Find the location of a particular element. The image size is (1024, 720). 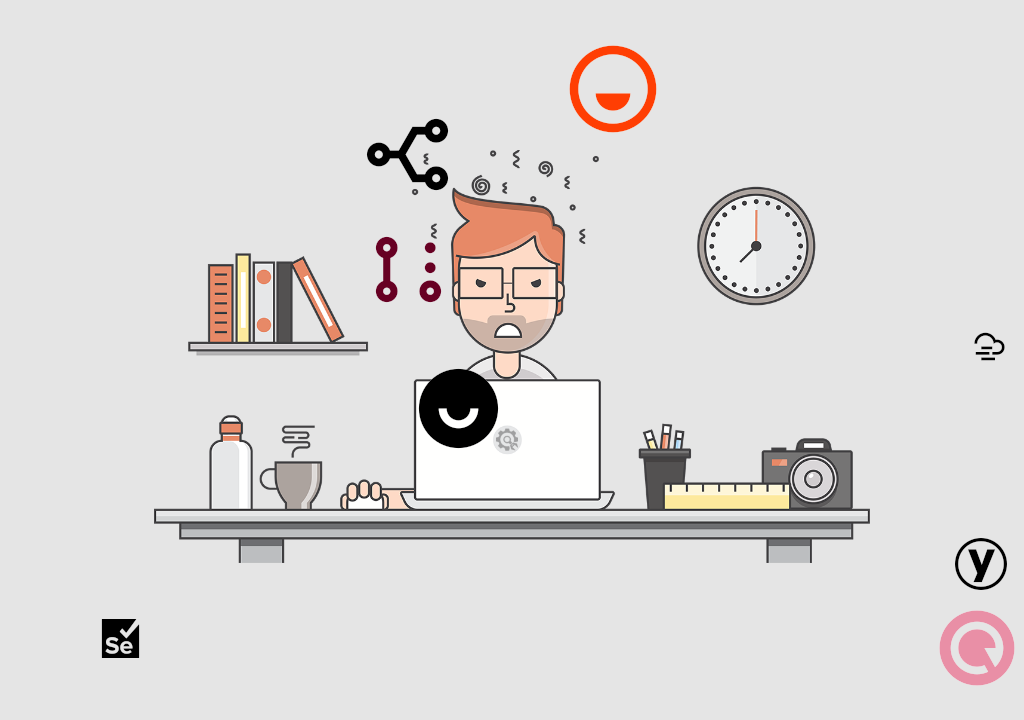

indicates a draft pull request in git is located at coordinates (408, 269).